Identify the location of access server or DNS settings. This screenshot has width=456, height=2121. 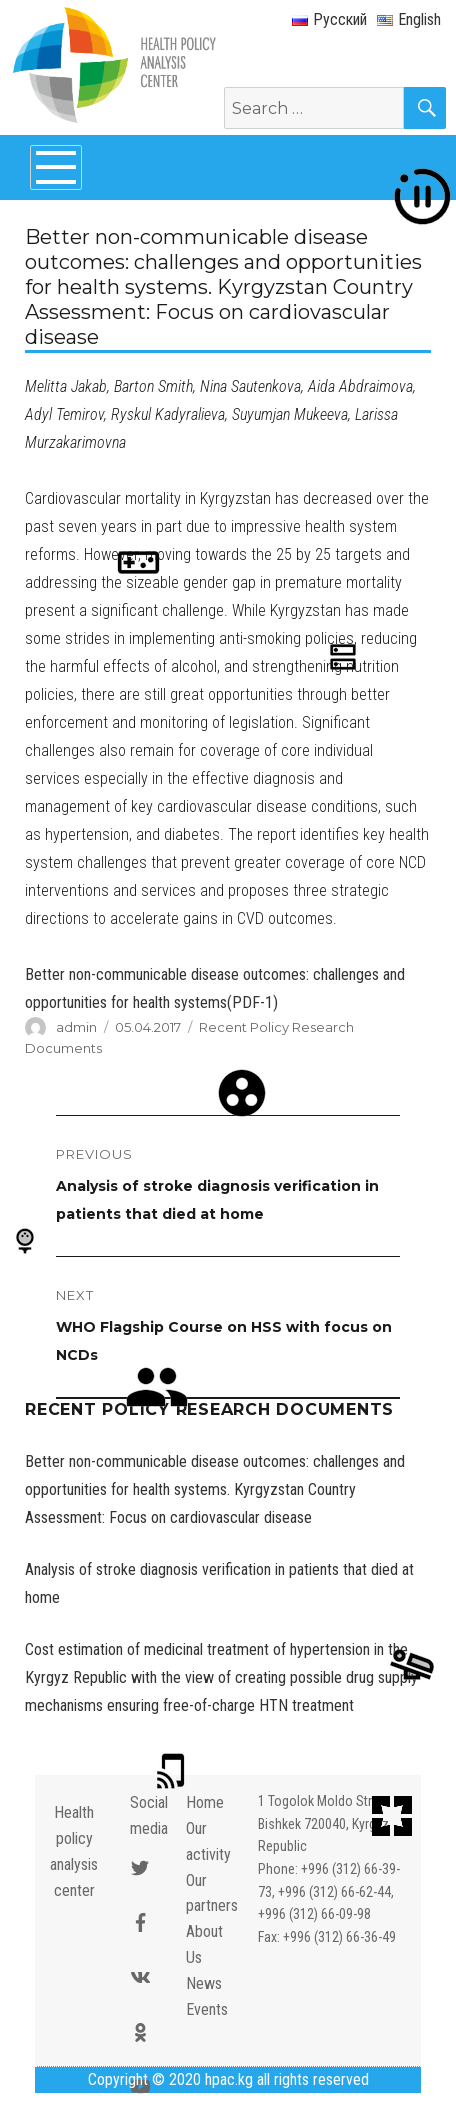
(343, 657).